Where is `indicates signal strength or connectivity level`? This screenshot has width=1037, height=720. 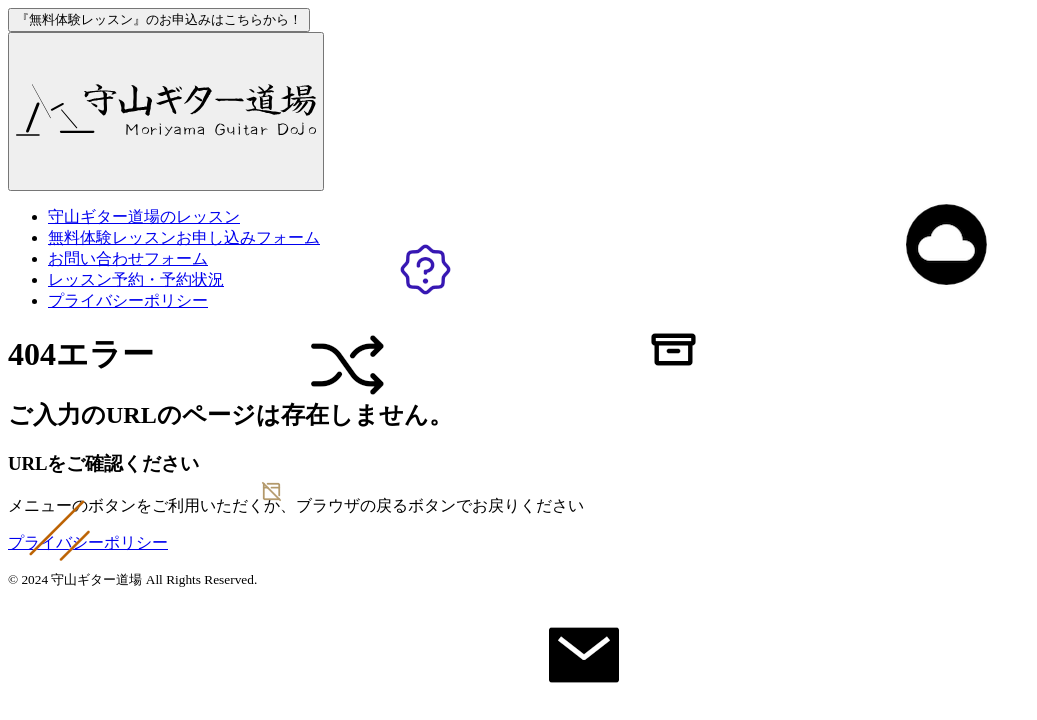
indicates signal strength or connectivity level is located at coordinates (61, 532).